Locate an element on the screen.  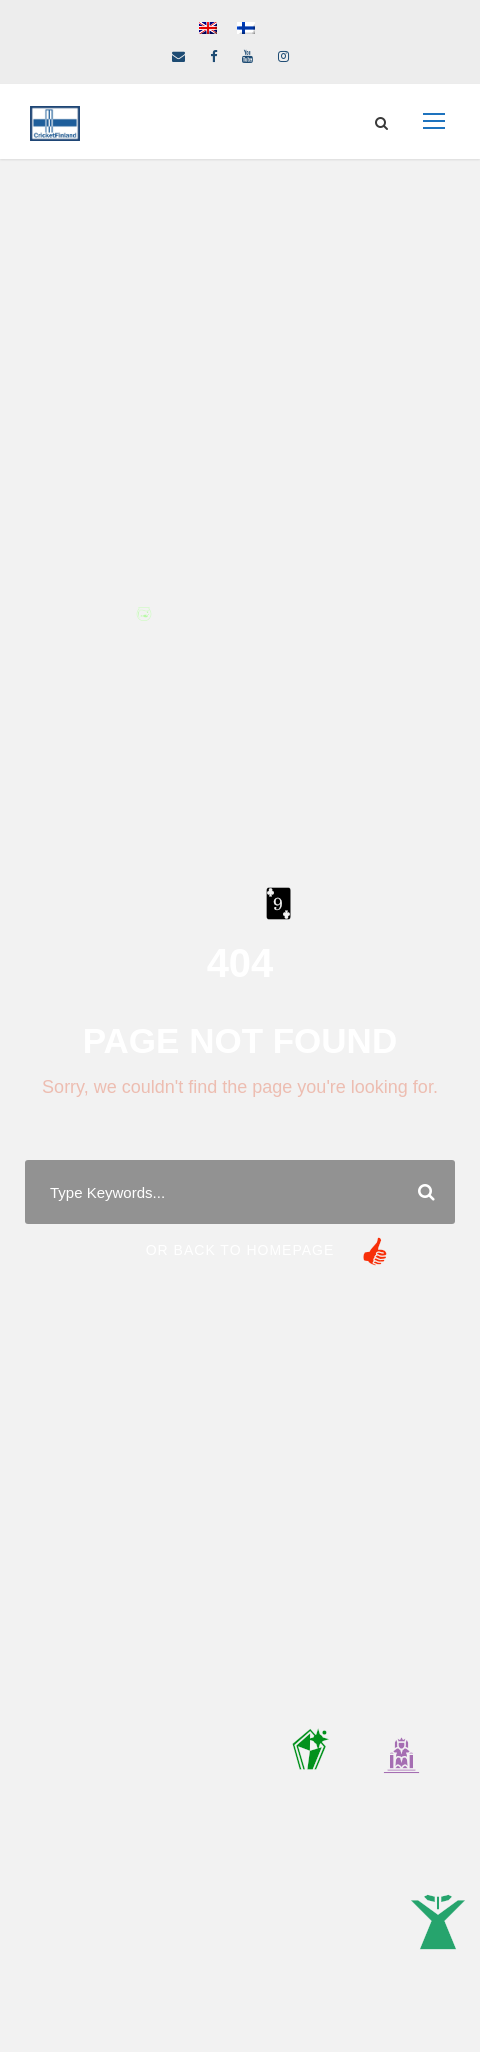
indicates a decision point or branching path is located at coordinates (438, 1922).